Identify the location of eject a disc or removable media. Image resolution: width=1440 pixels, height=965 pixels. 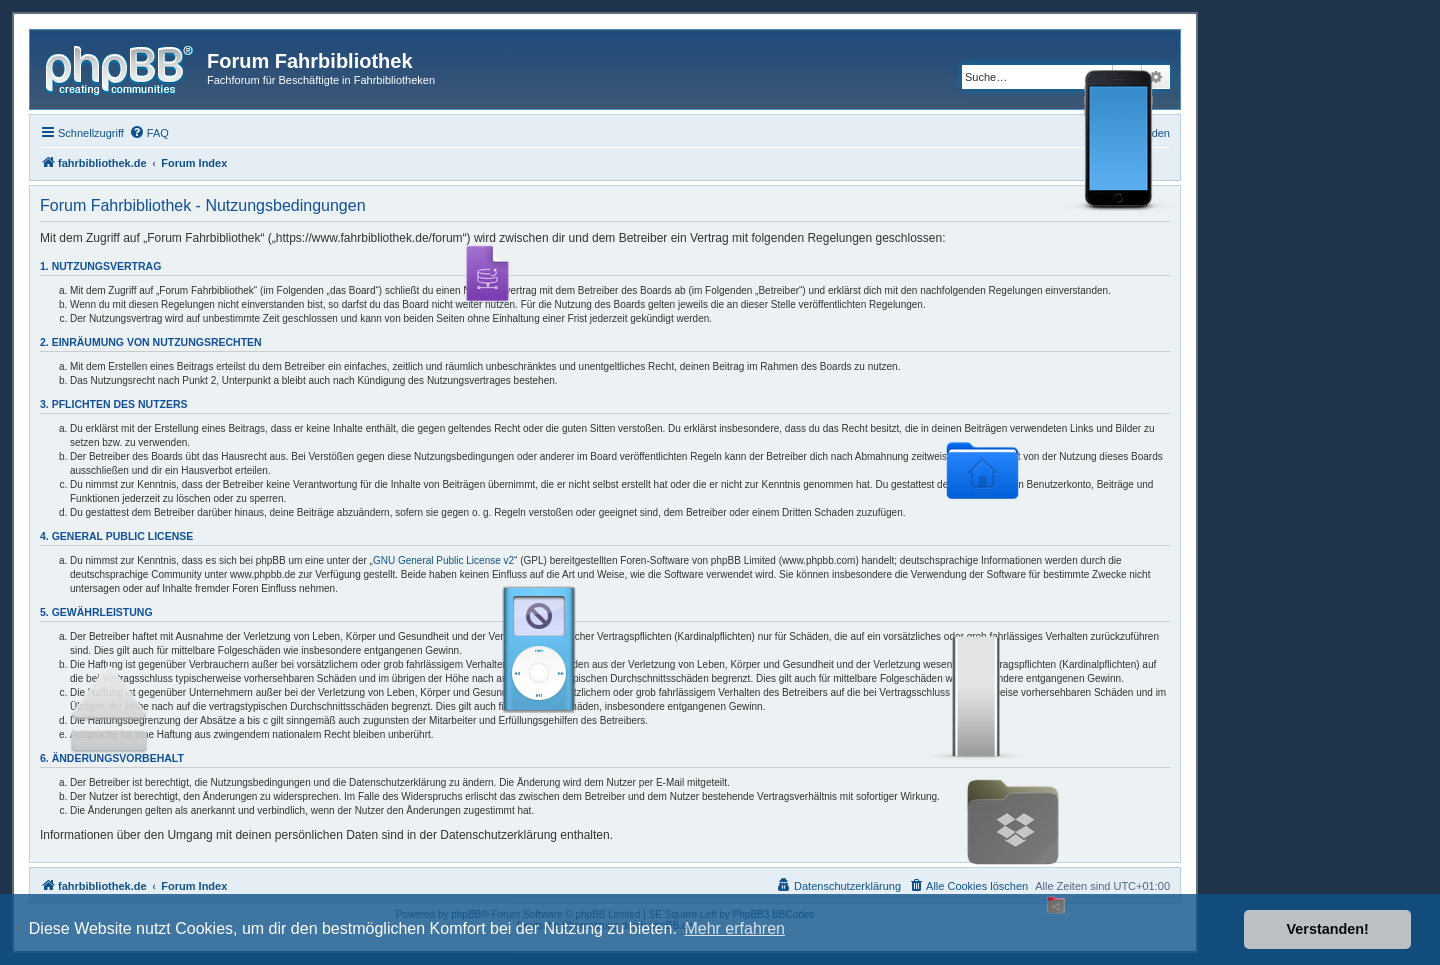
(109, 709).